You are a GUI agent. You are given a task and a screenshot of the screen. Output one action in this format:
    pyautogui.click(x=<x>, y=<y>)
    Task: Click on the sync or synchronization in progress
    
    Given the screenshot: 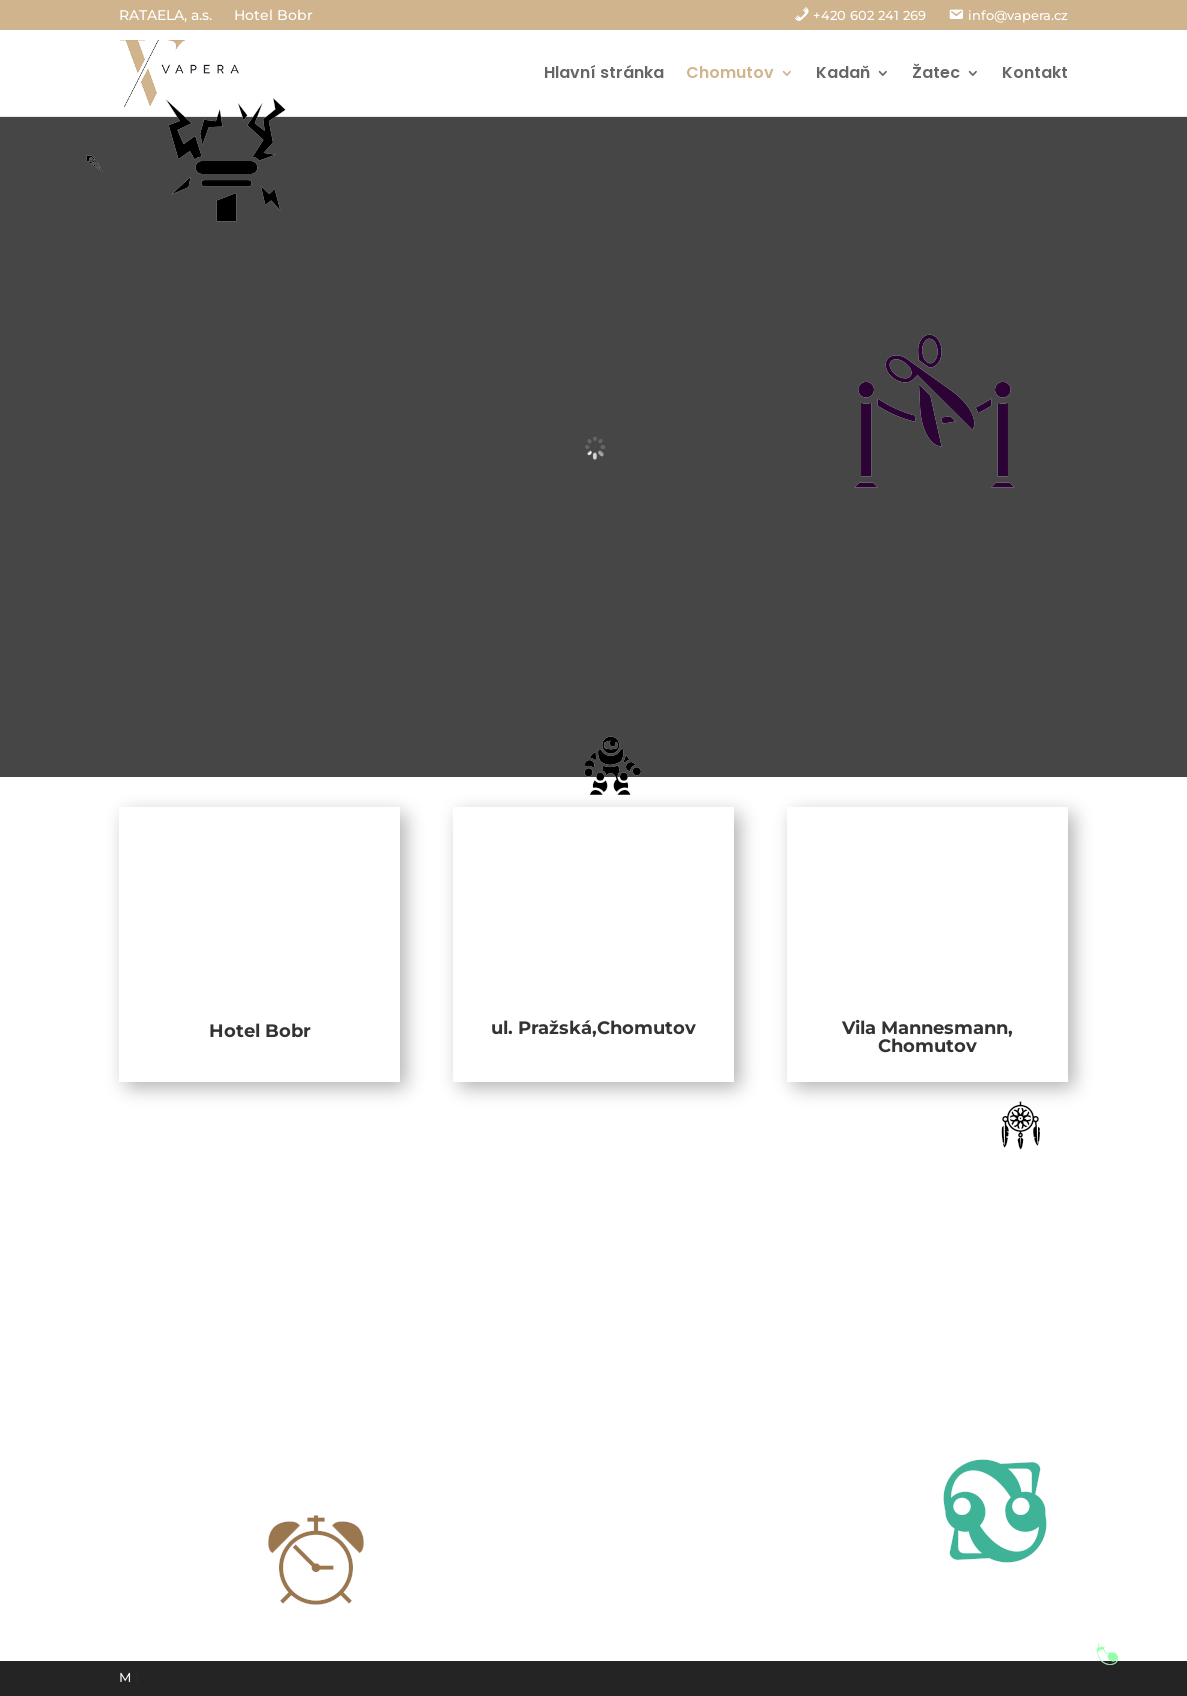 What is the action you would take?
    pyautogui.click(x=995, y=1511)
    